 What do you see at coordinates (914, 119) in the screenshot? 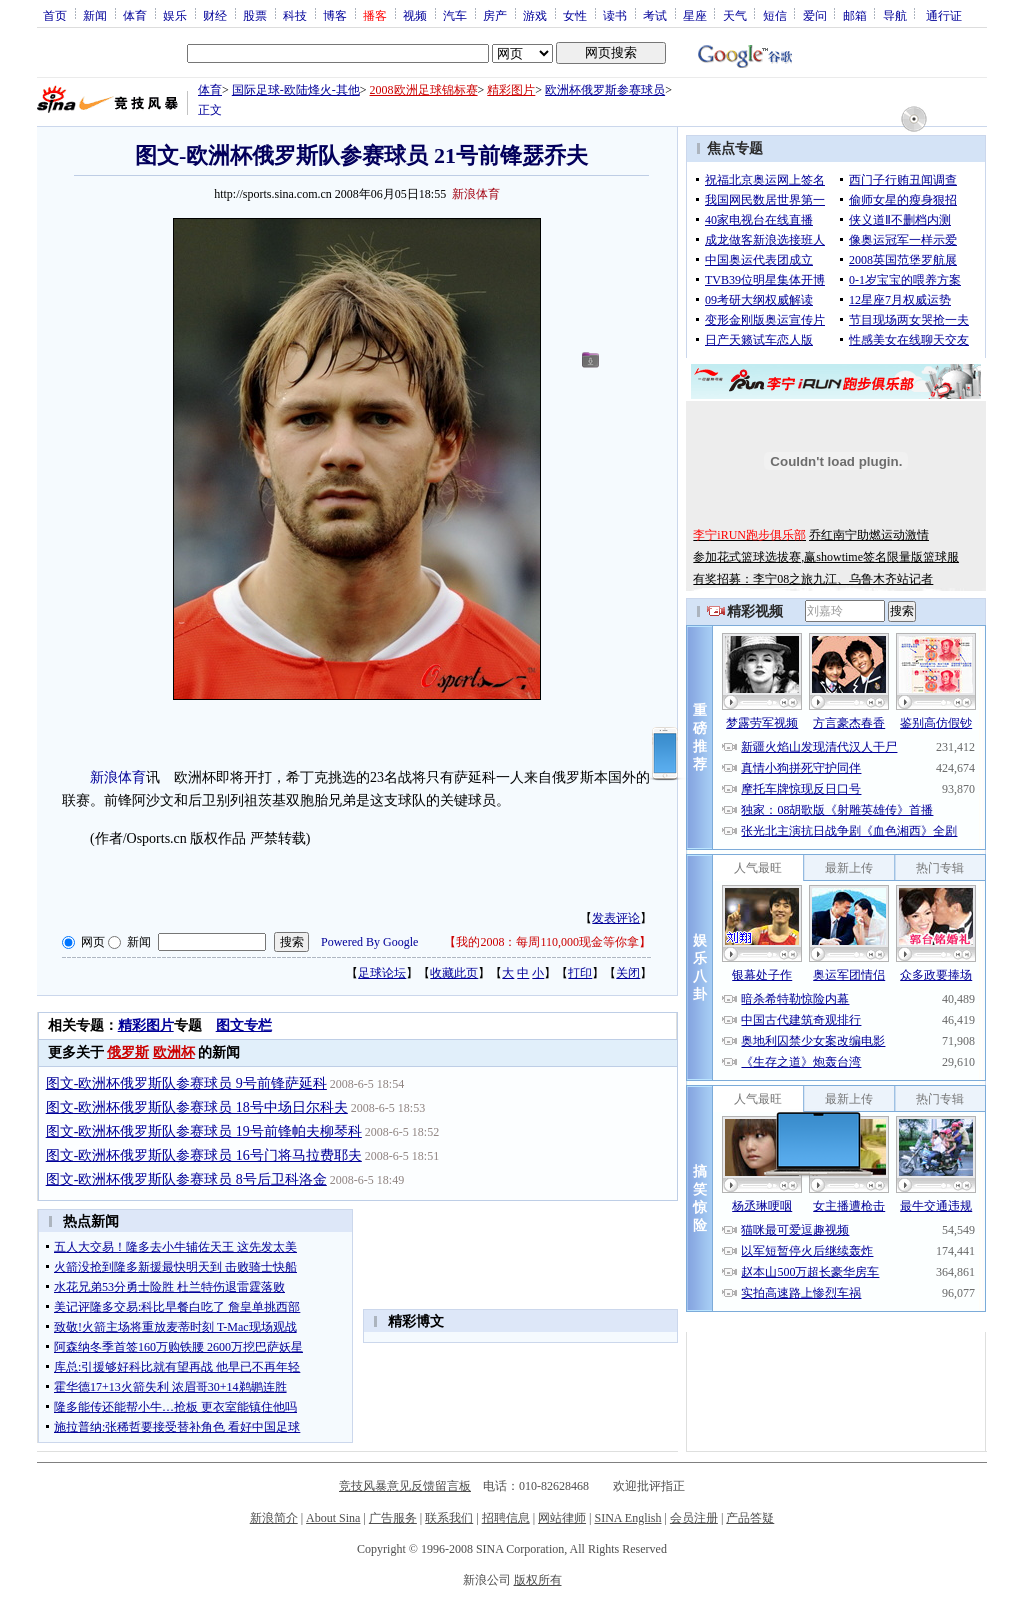
I see `indicates a DVD-RAM disc device` at bounding box center [914, 119].